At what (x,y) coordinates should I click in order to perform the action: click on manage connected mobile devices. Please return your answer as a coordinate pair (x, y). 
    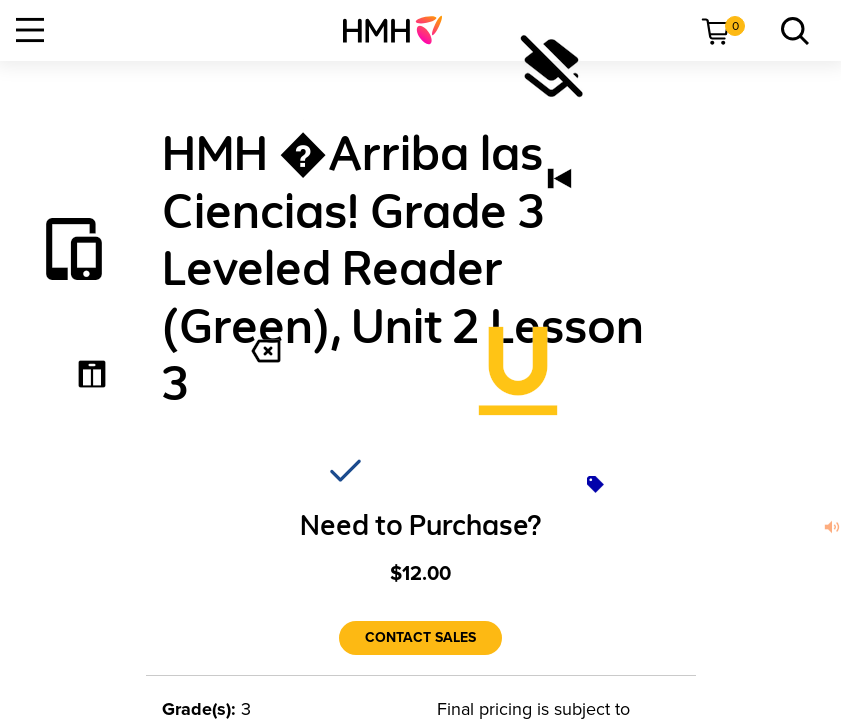
    Looking at the image, I should click on (74, 249).